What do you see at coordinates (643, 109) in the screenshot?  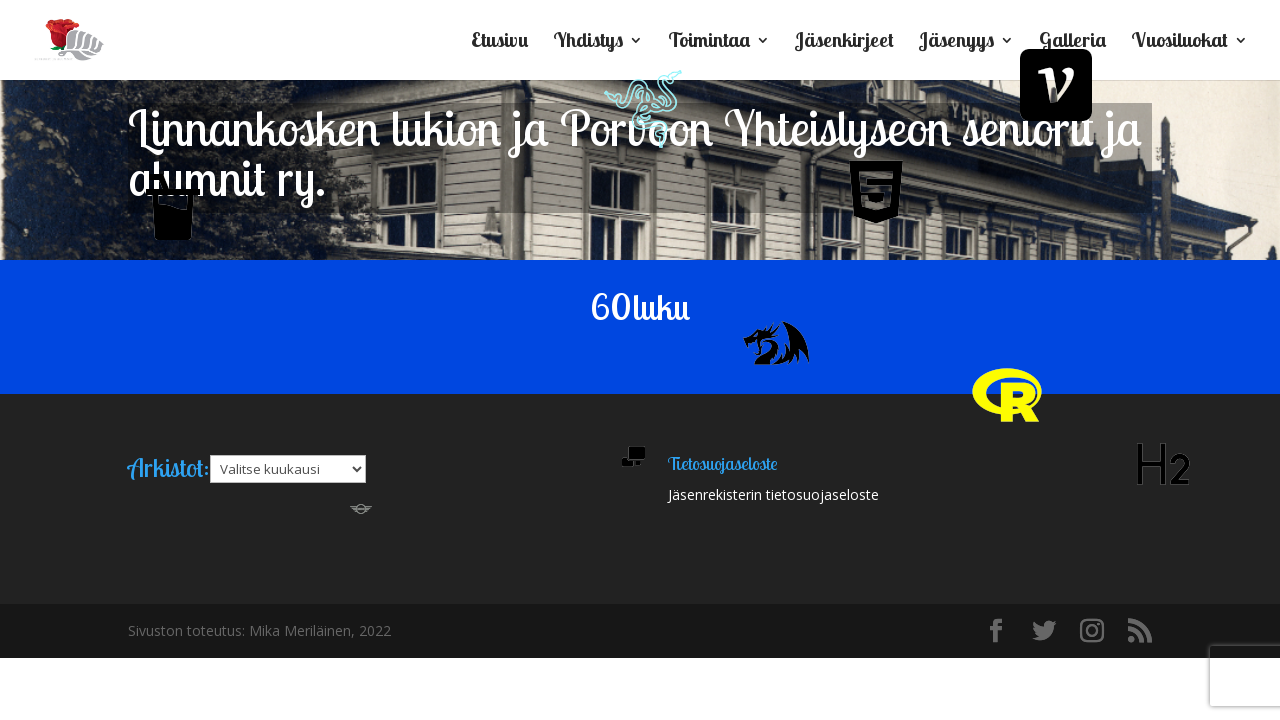 I see `visit razer website or store` at bounding box center [643, 109].